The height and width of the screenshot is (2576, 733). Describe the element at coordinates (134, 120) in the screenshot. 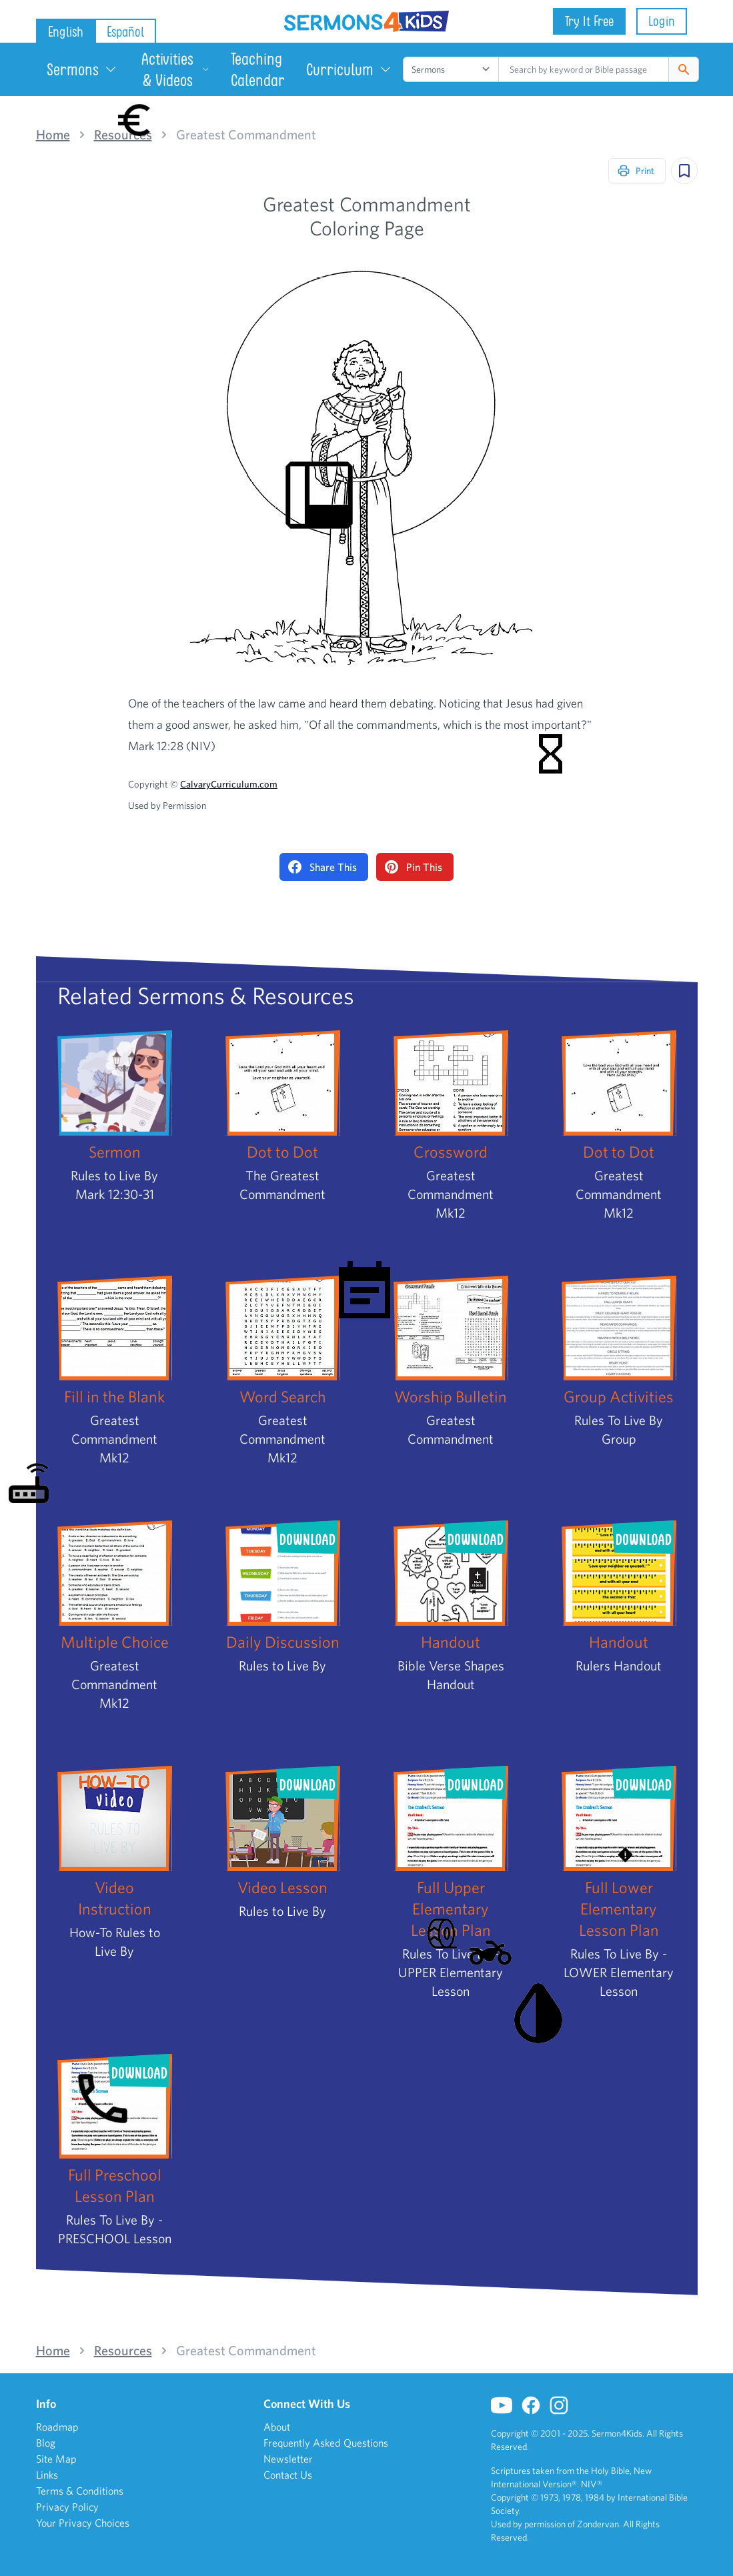

I see `view prices in euros` at that location.